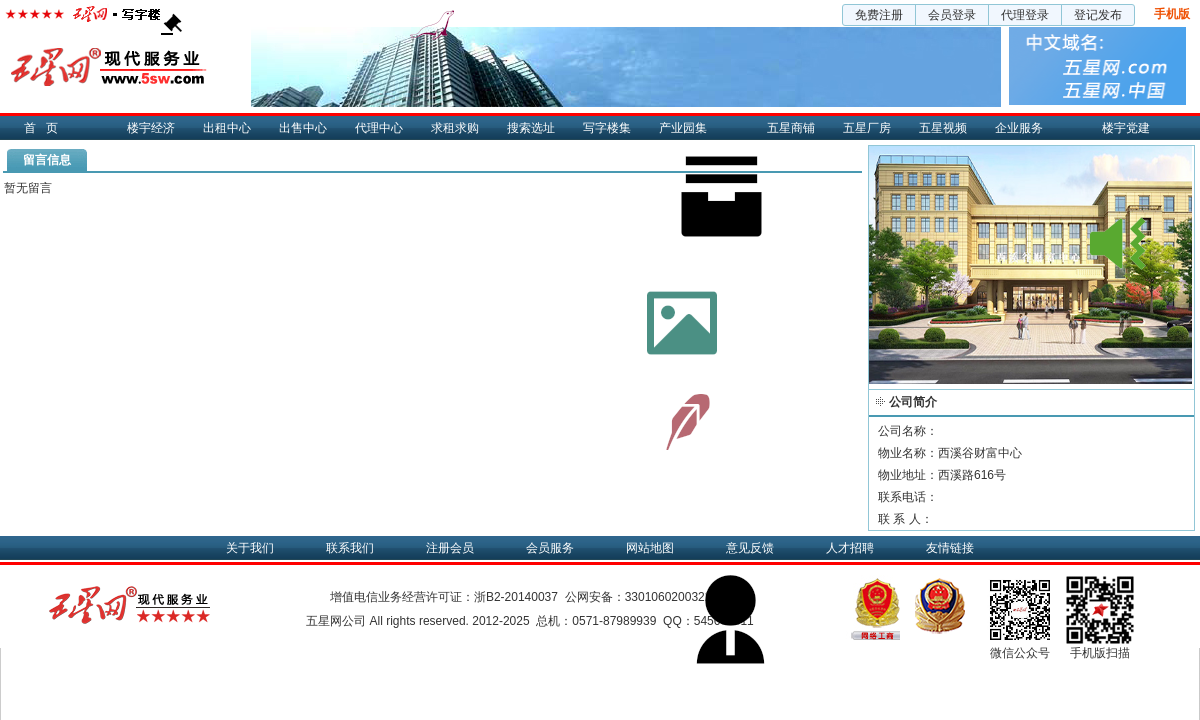 This screenshot has width=1200, height=720. I want to click on mariadb foundation logo, so click(432, 25).